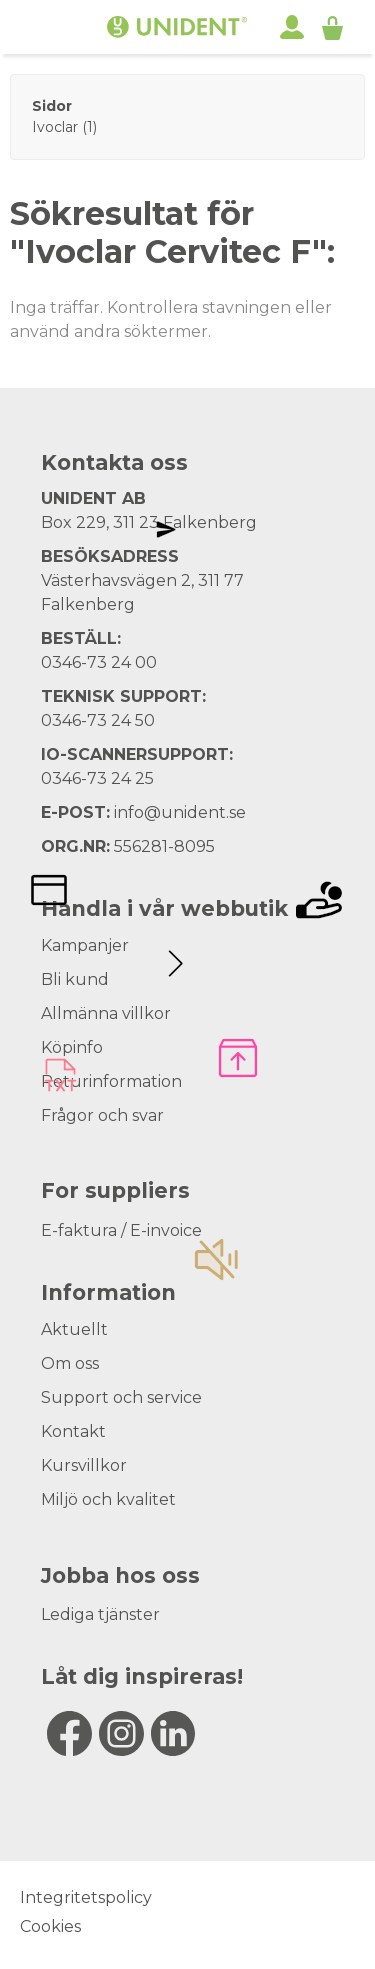 This screenshot has height=1969, width=375. What do you see at coordinates (238, 1058) in the screenshot?
I see `upload a file or package` at bounding box center [238, 1058].